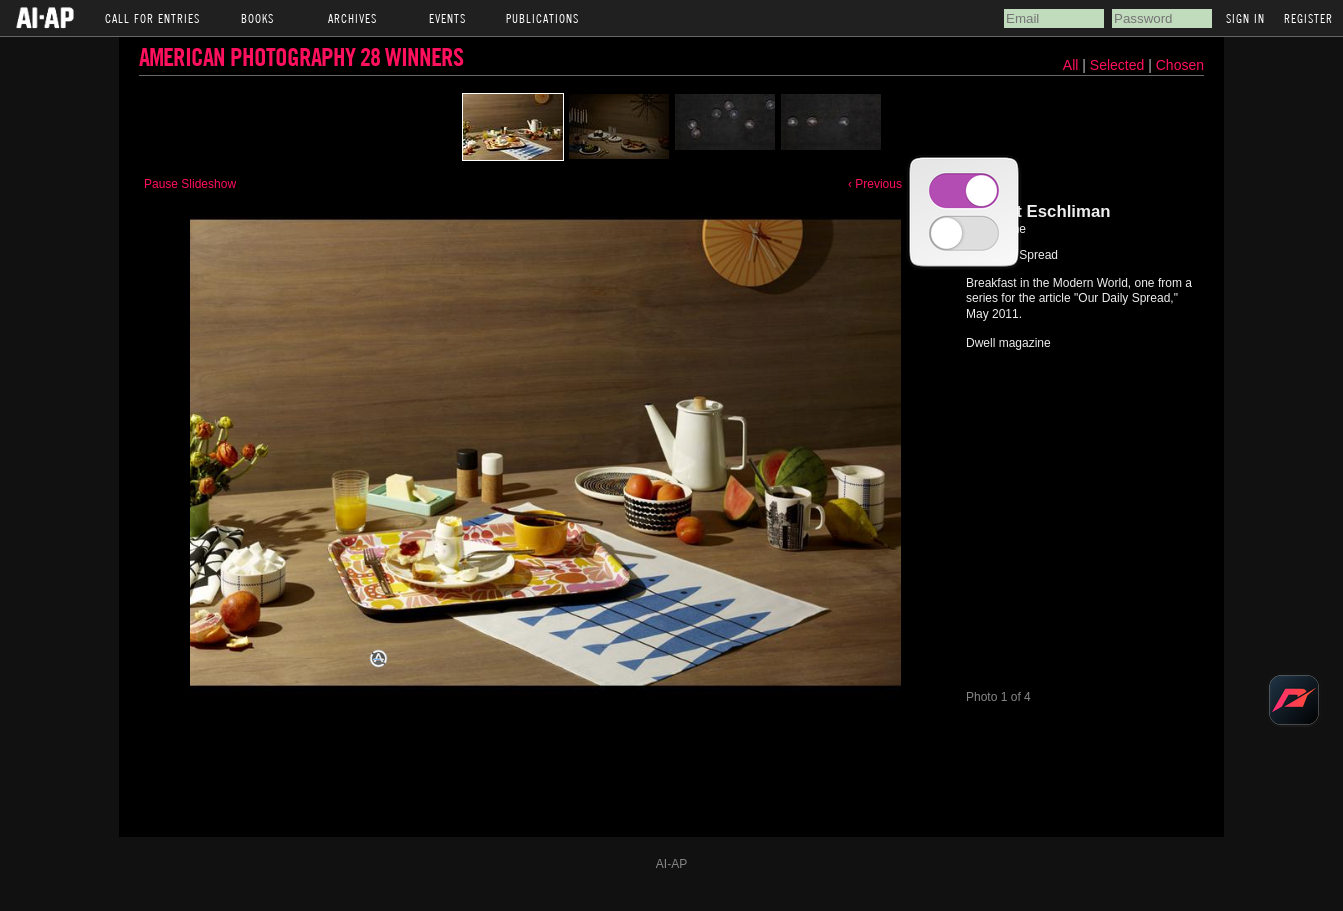 The image size is (1343, 911). I want to click on check for available software updates, so click(378, 658).